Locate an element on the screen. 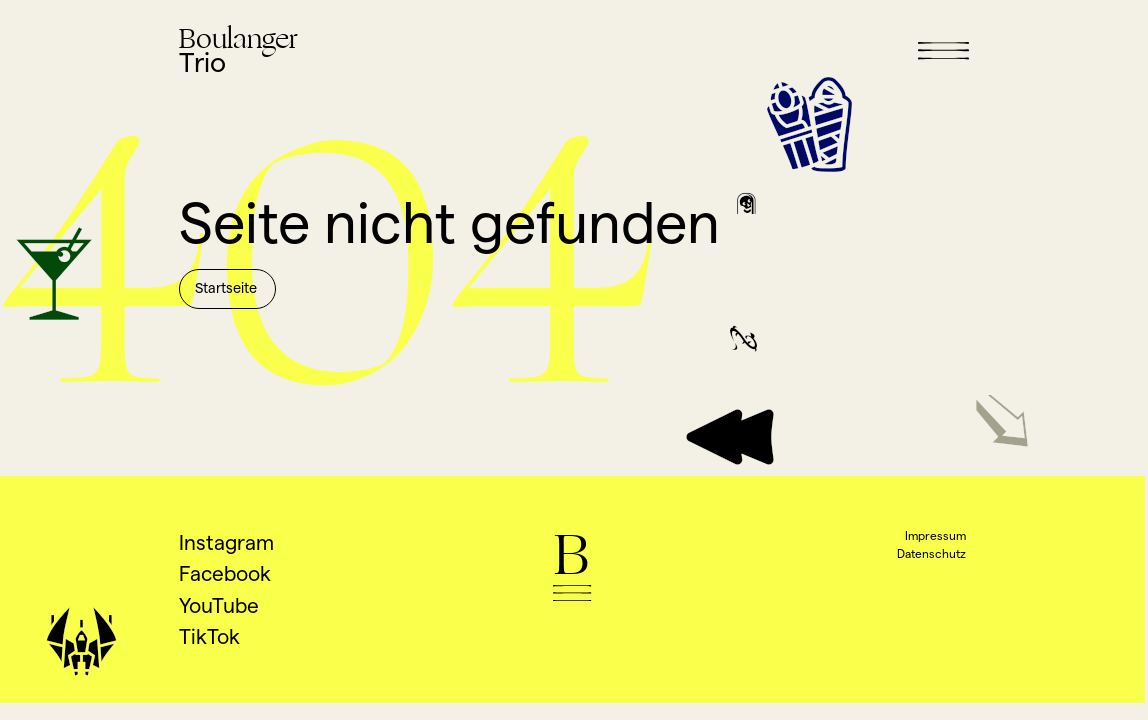 The height and width of the screenshot is (720, 1148). view collected specimens or curiosities is located at coordinates (746, 203).